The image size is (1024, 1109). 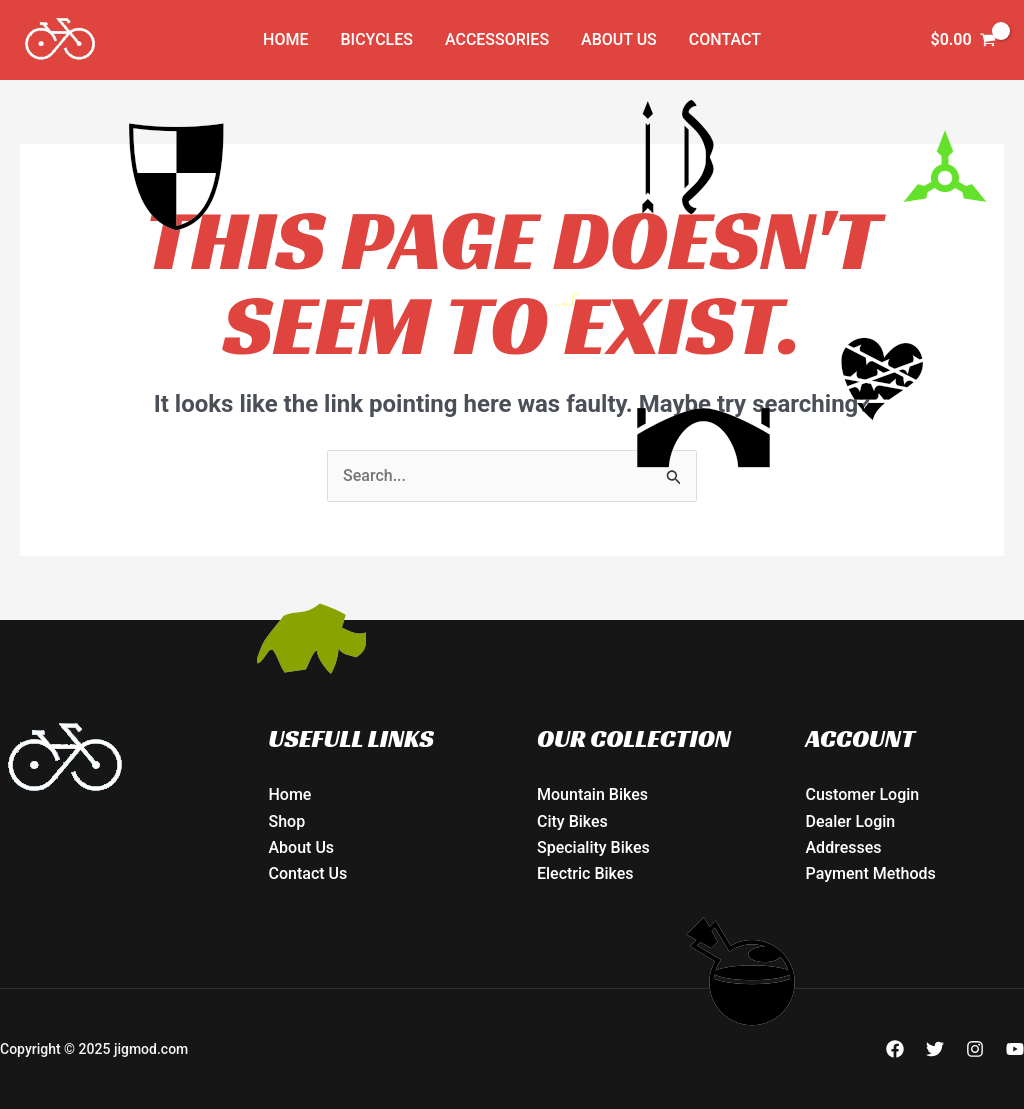 I want to click on throwing weapon icon in a game inventory, so click(x=945, y=166).